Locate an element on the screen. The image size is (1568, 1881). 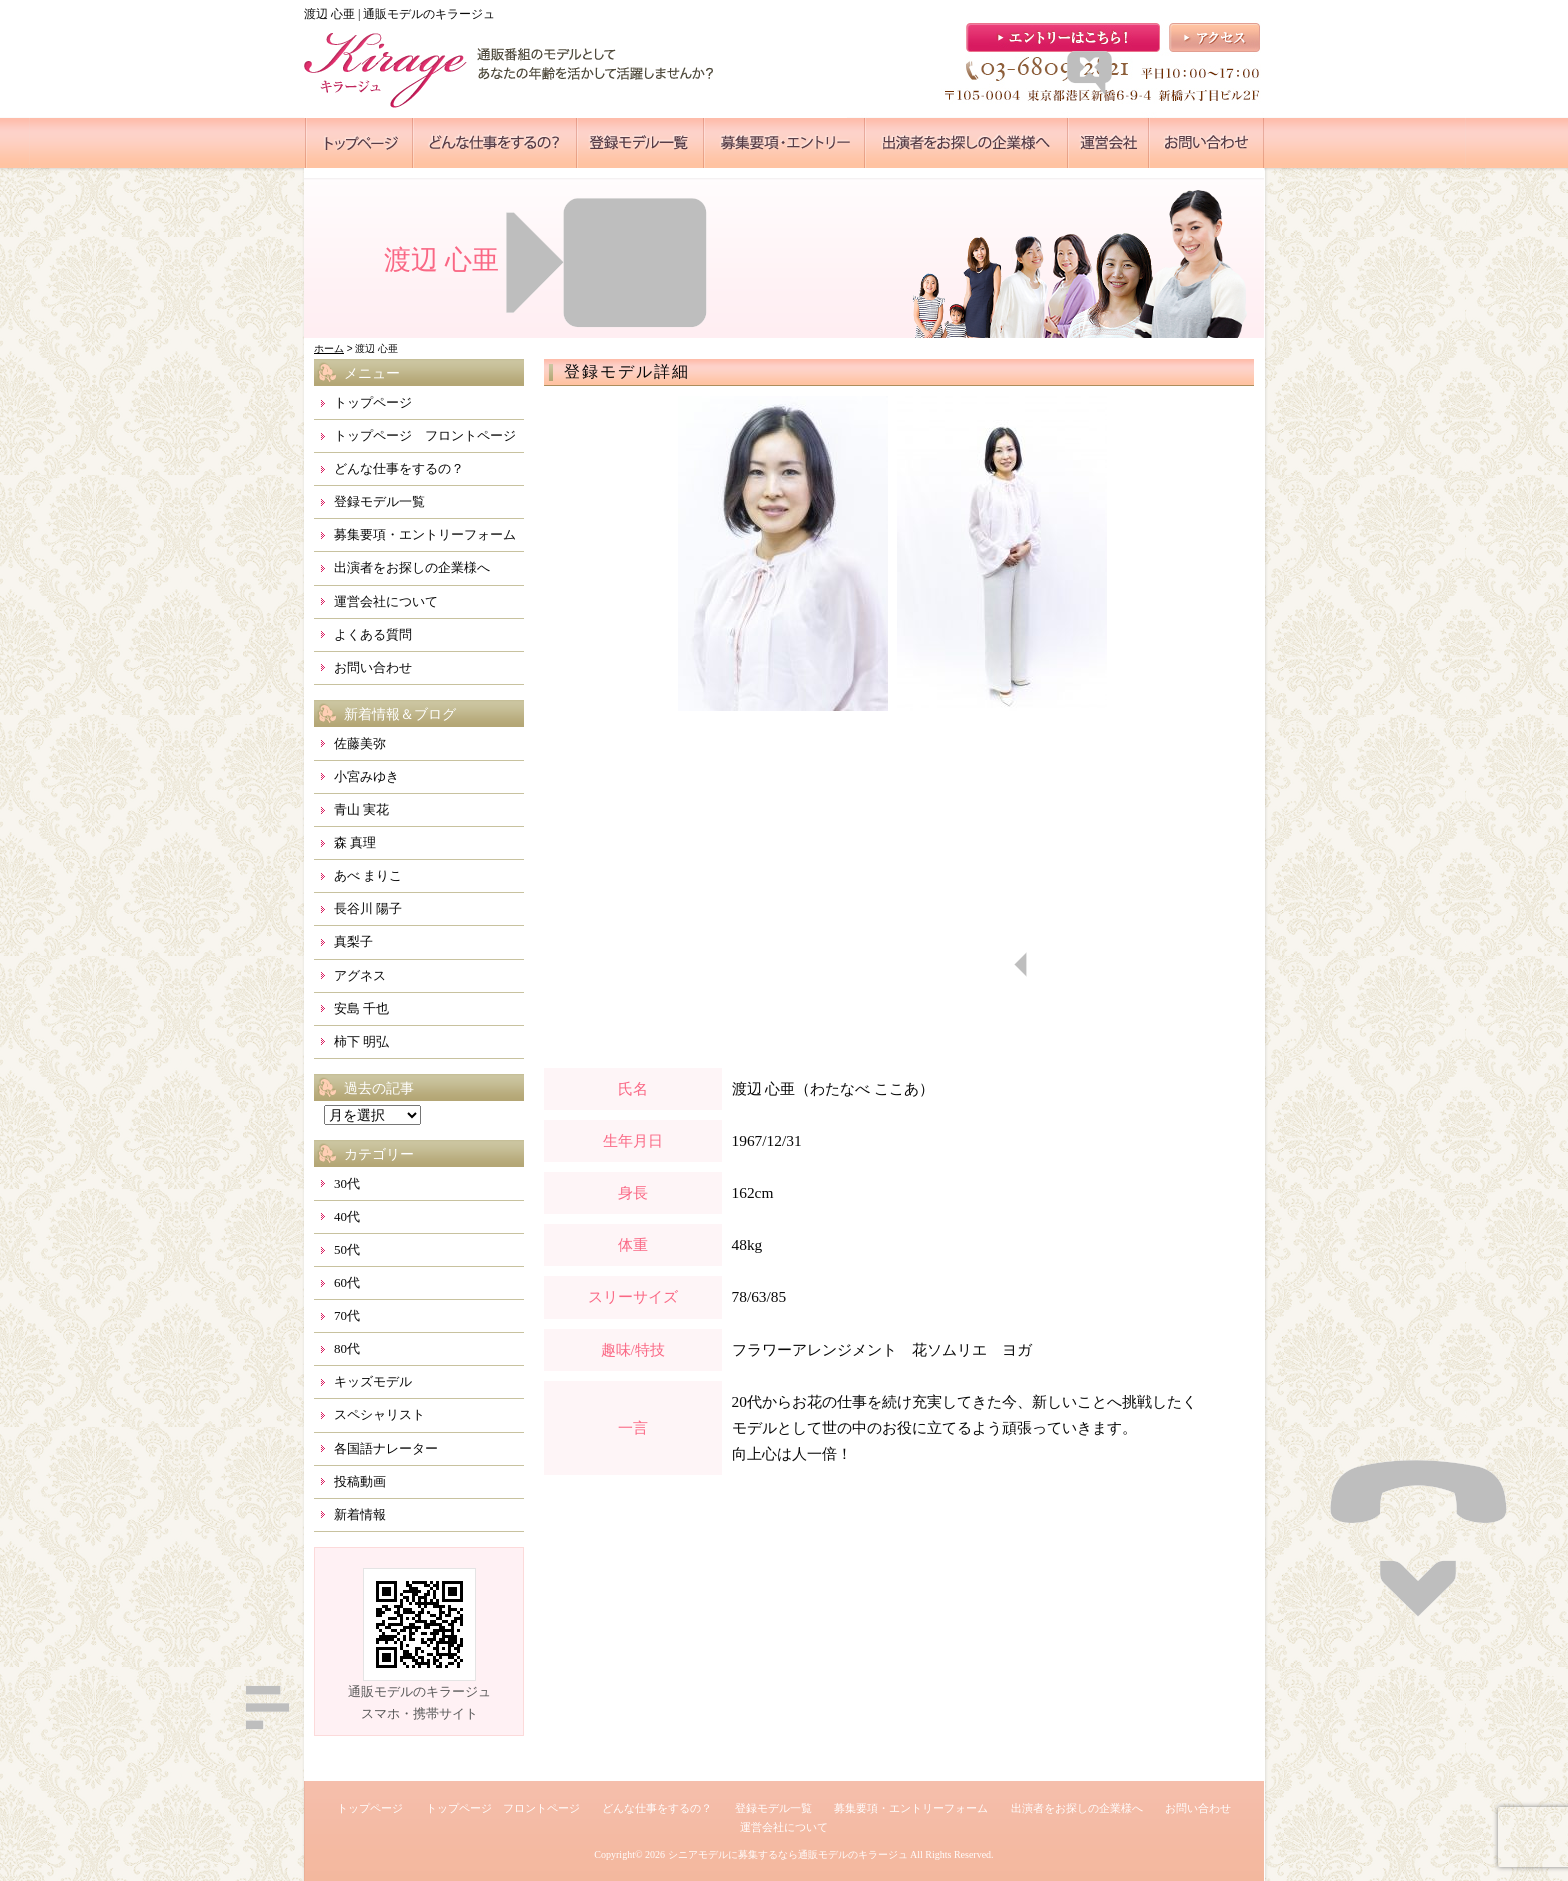
navigate to the previous item or screen is located at coordinates (1021, 964).